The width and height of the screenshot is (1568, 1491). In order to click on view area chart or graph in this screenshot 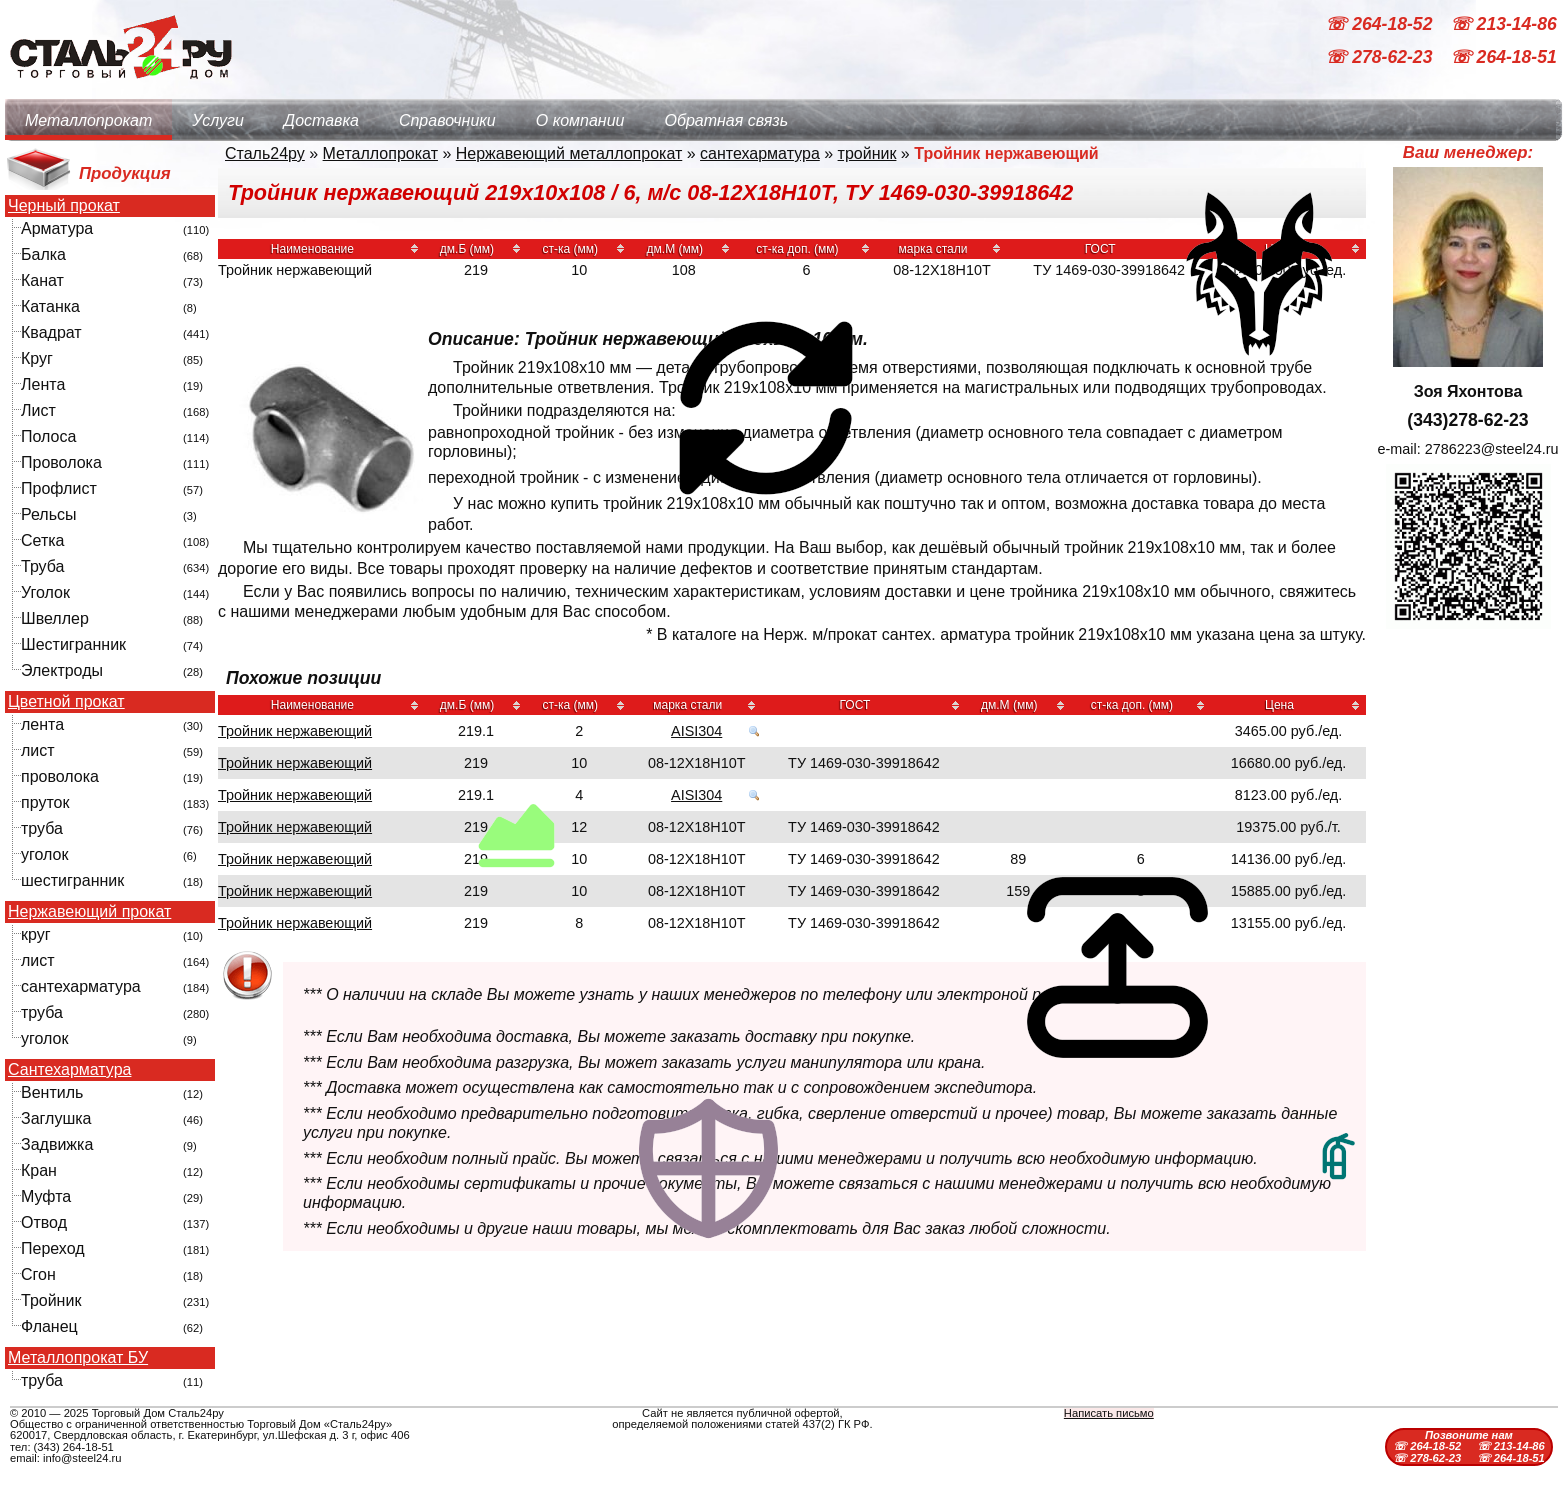, I will do `click(516, 833)`.